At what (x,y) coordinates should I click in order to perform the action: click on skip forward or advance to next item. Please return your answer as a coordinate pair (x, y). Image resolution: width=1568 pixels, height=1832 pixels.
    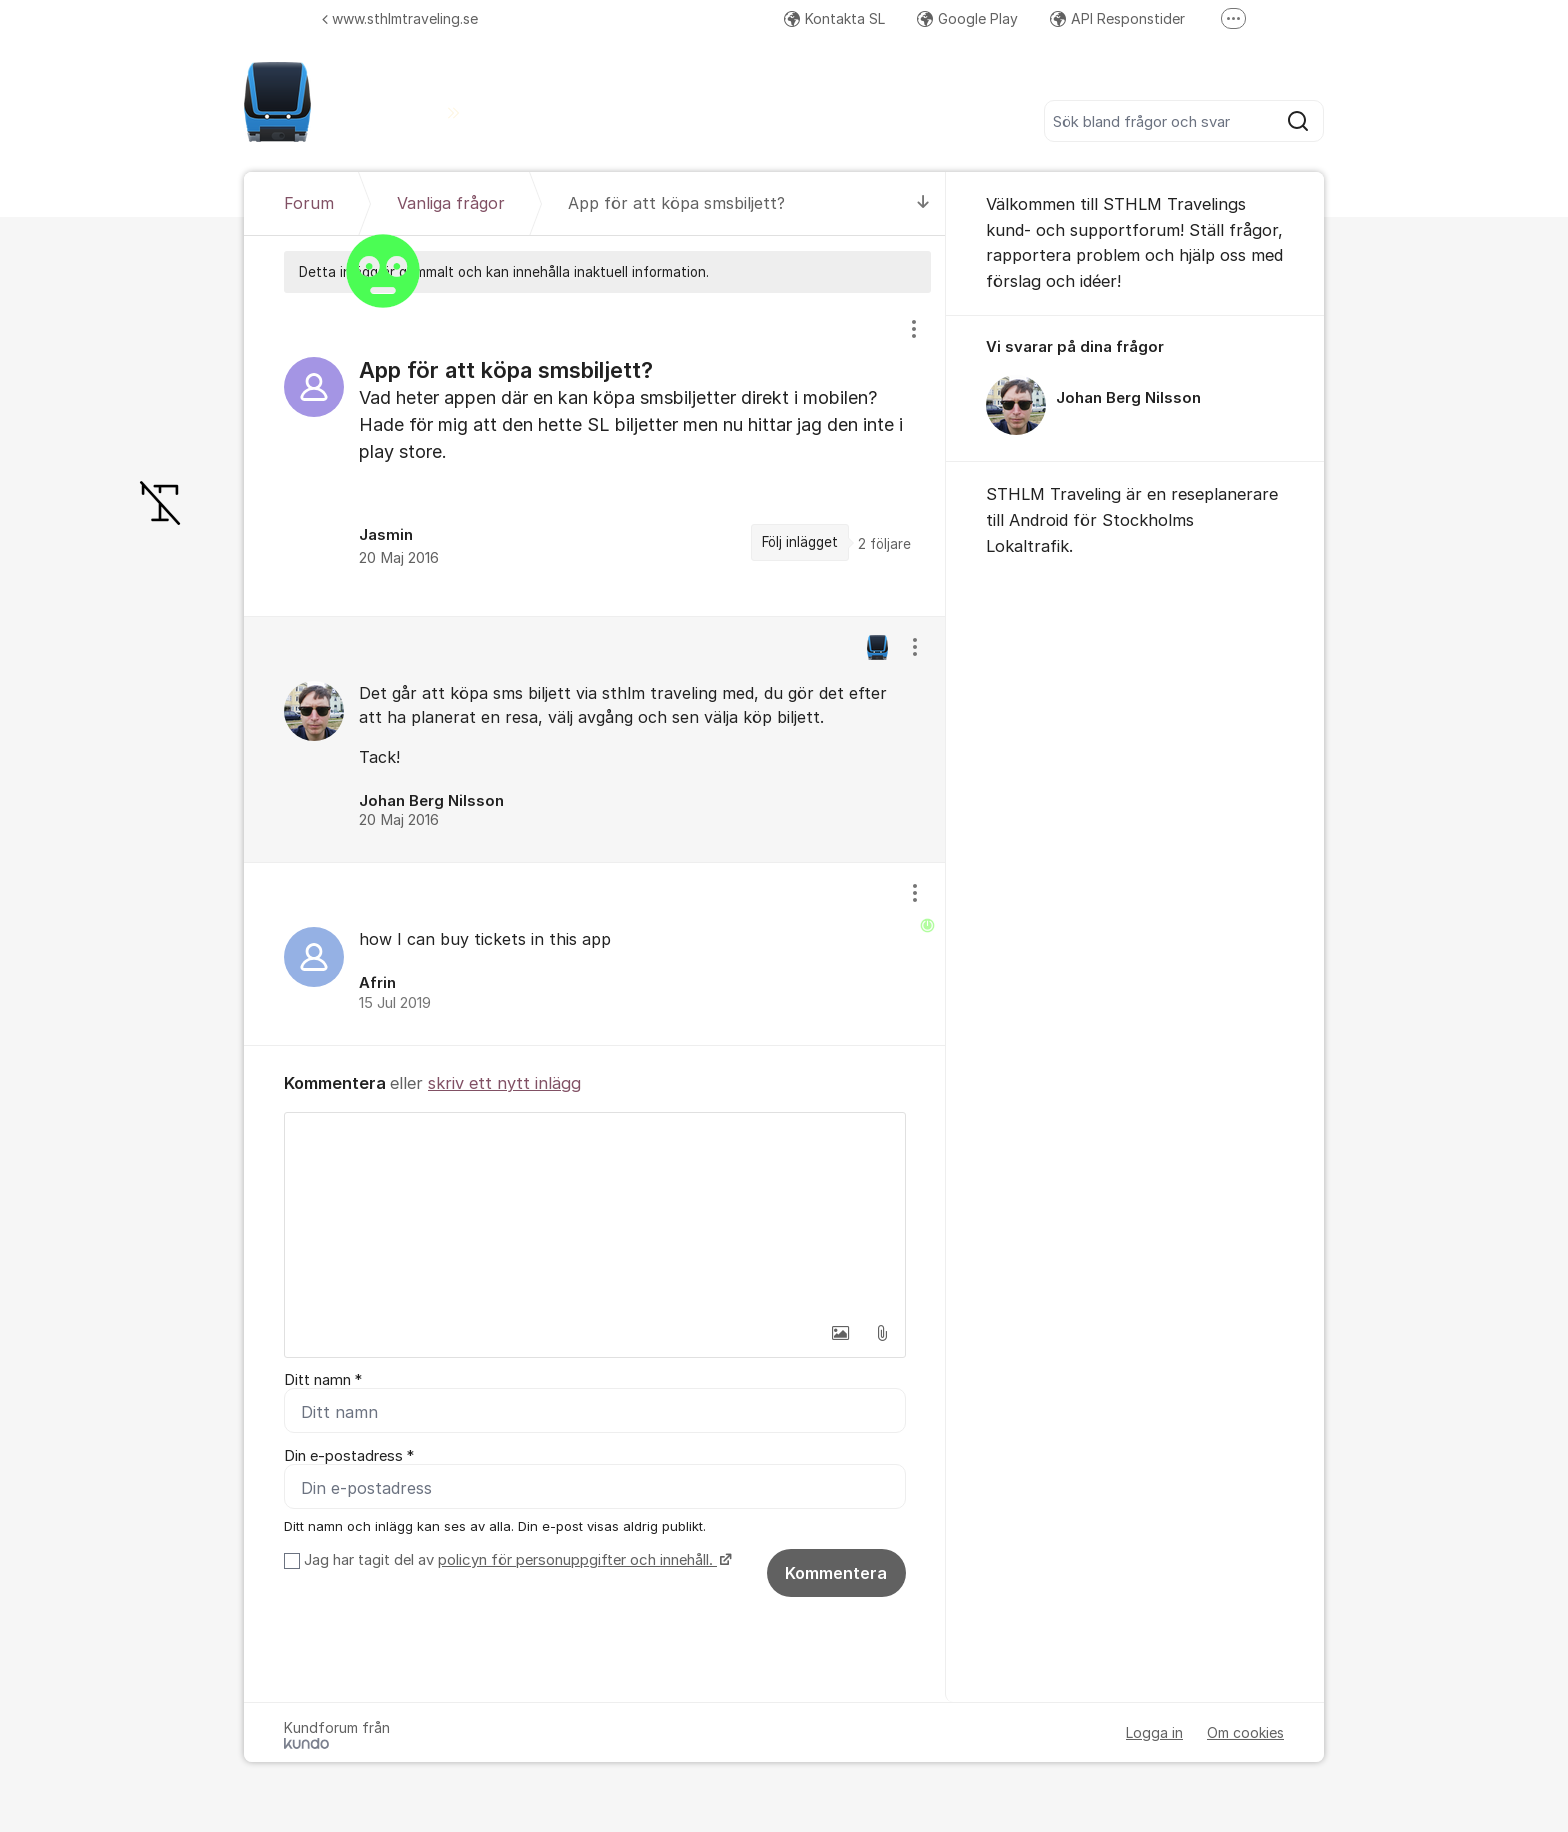
    Looking at the image, I should click on (453, 113).